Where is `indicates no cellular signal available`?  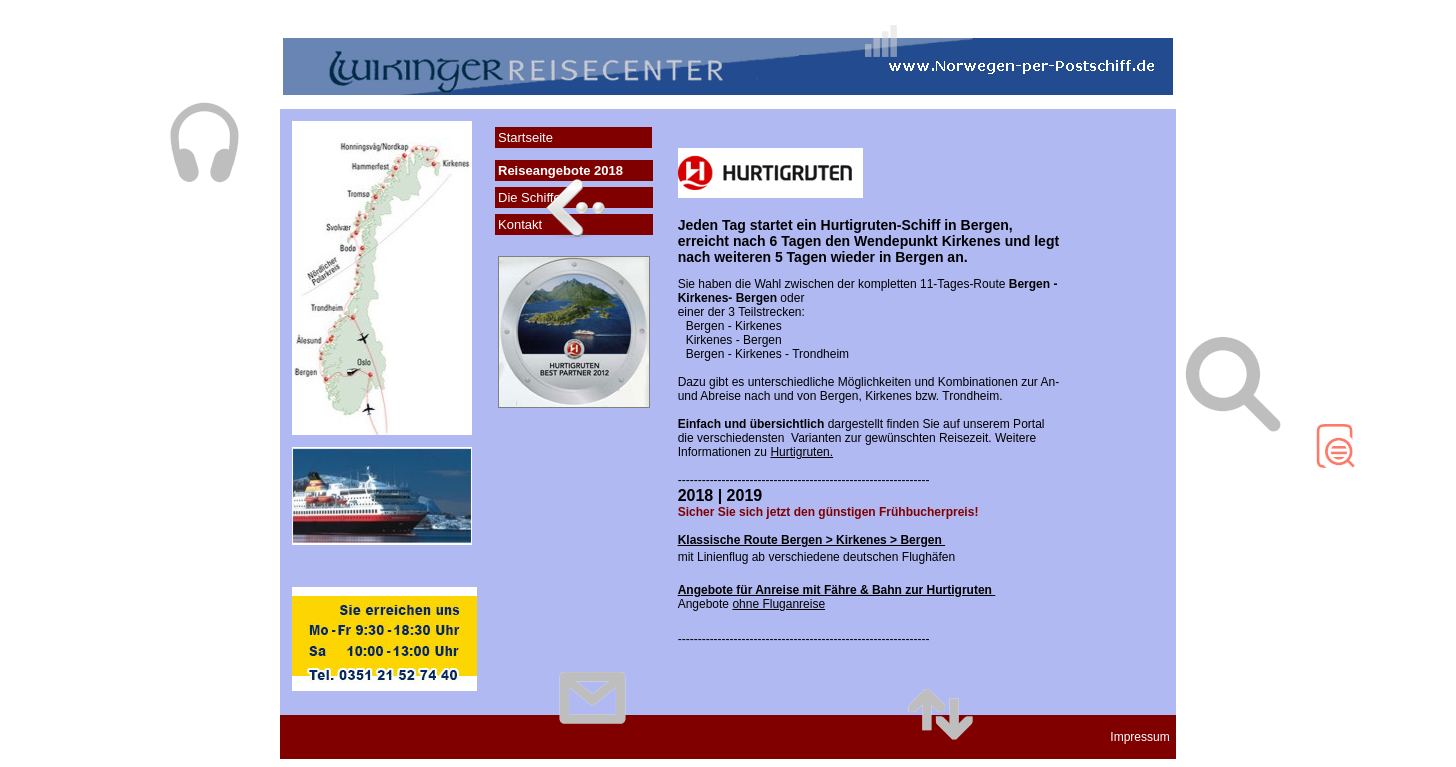 indicates no cellular signal available is located at coordinates (882, 42).